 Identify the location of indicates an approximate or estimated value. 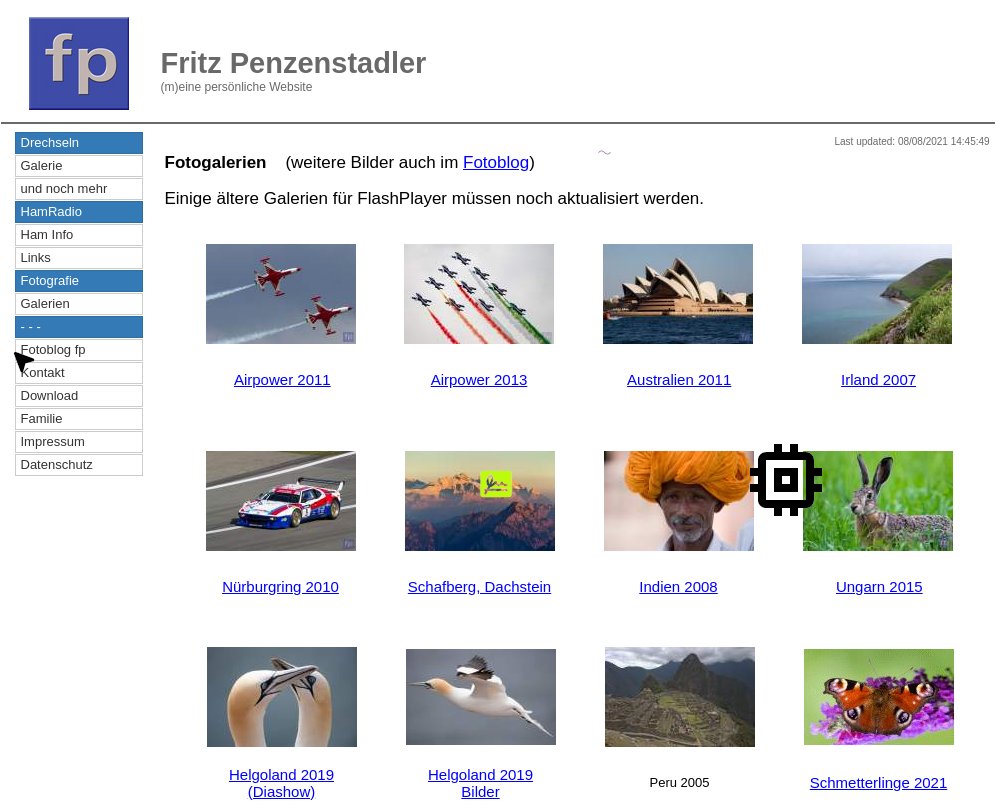
(604, 152).